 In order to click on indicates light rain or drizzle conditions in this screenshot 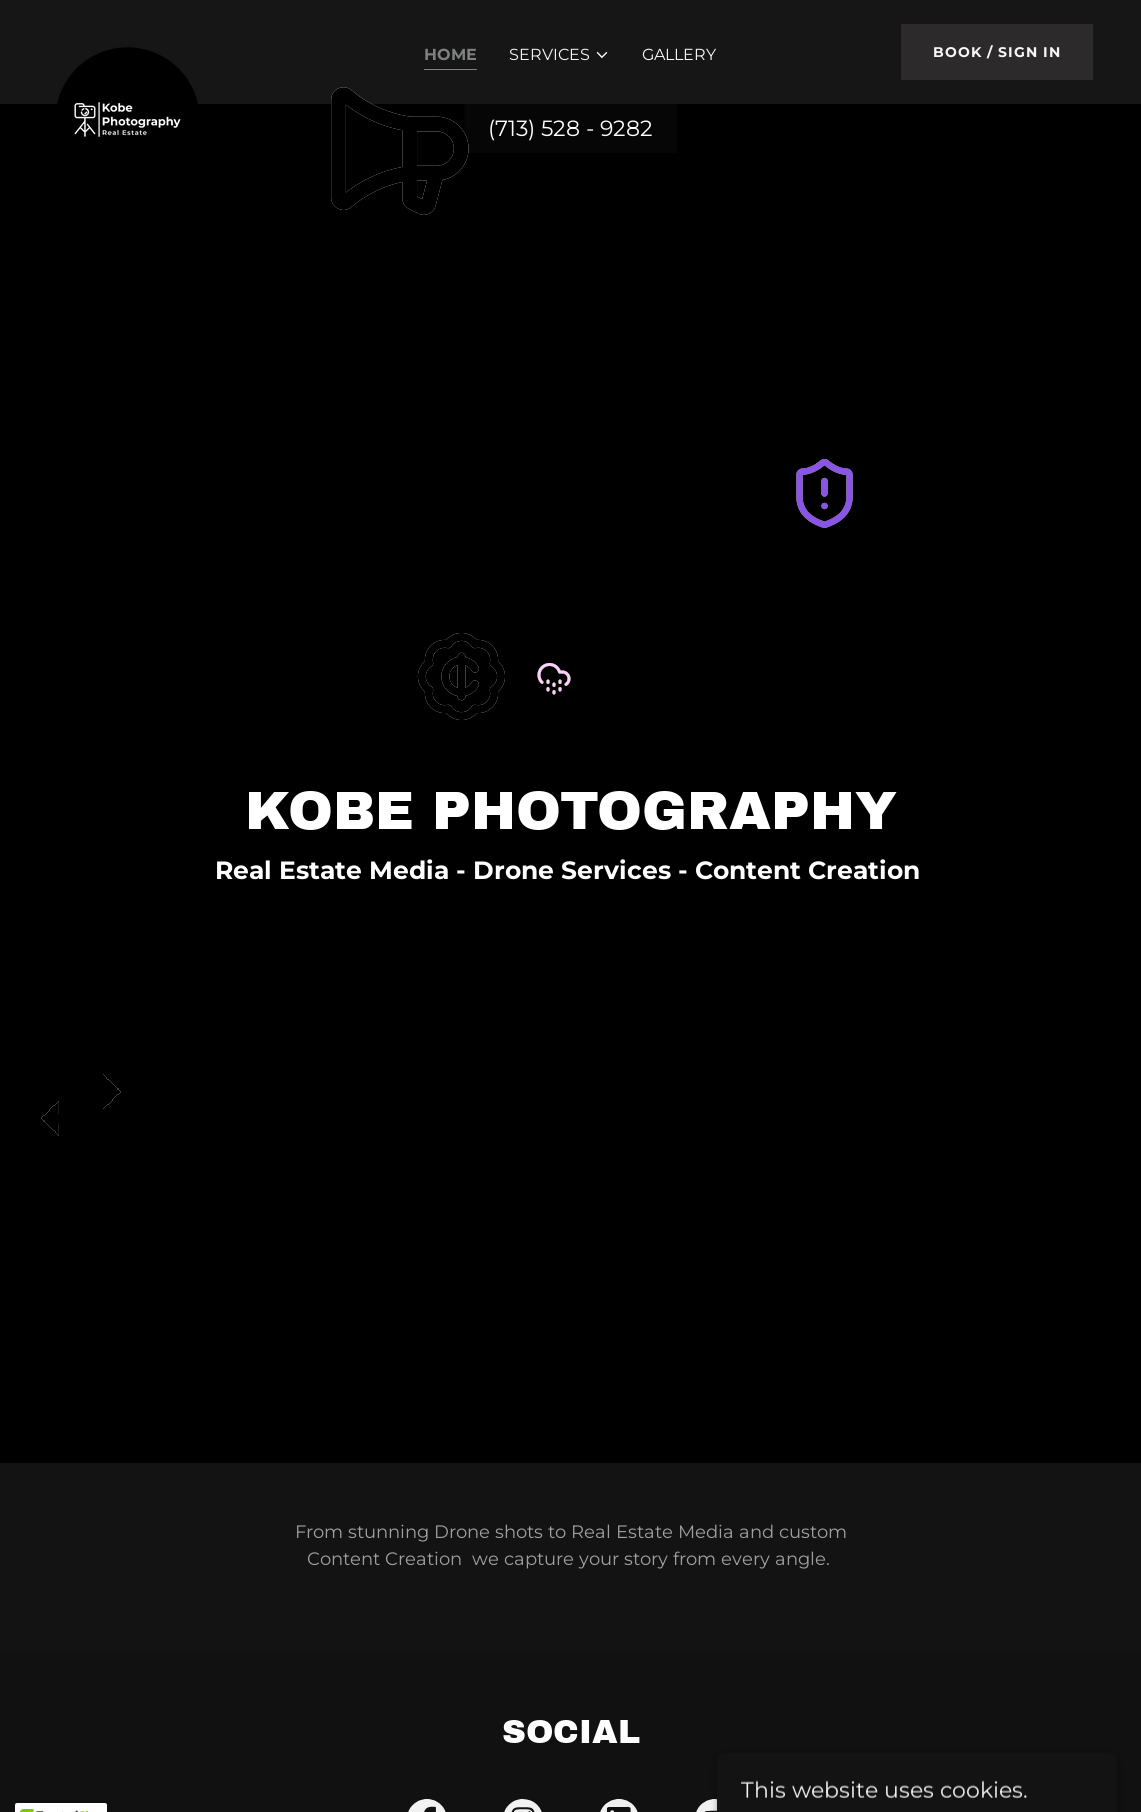, I will do `click(554, 678)`.